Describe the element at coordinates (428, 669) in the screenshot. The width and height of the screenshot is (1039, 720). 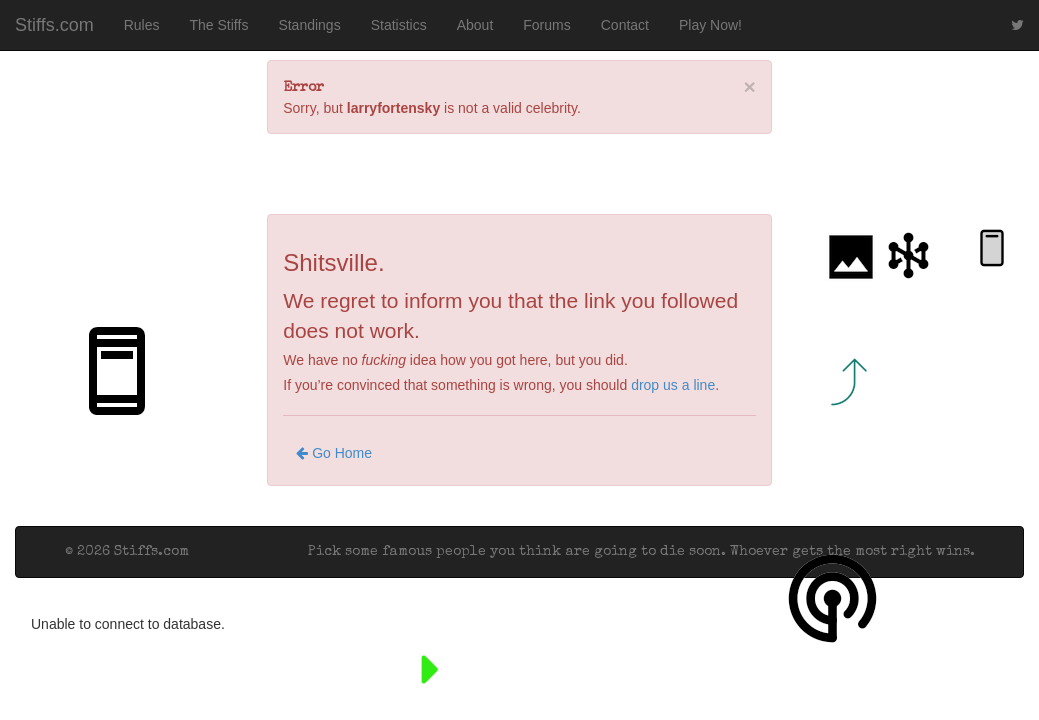
I see `play media or start video` at that location.